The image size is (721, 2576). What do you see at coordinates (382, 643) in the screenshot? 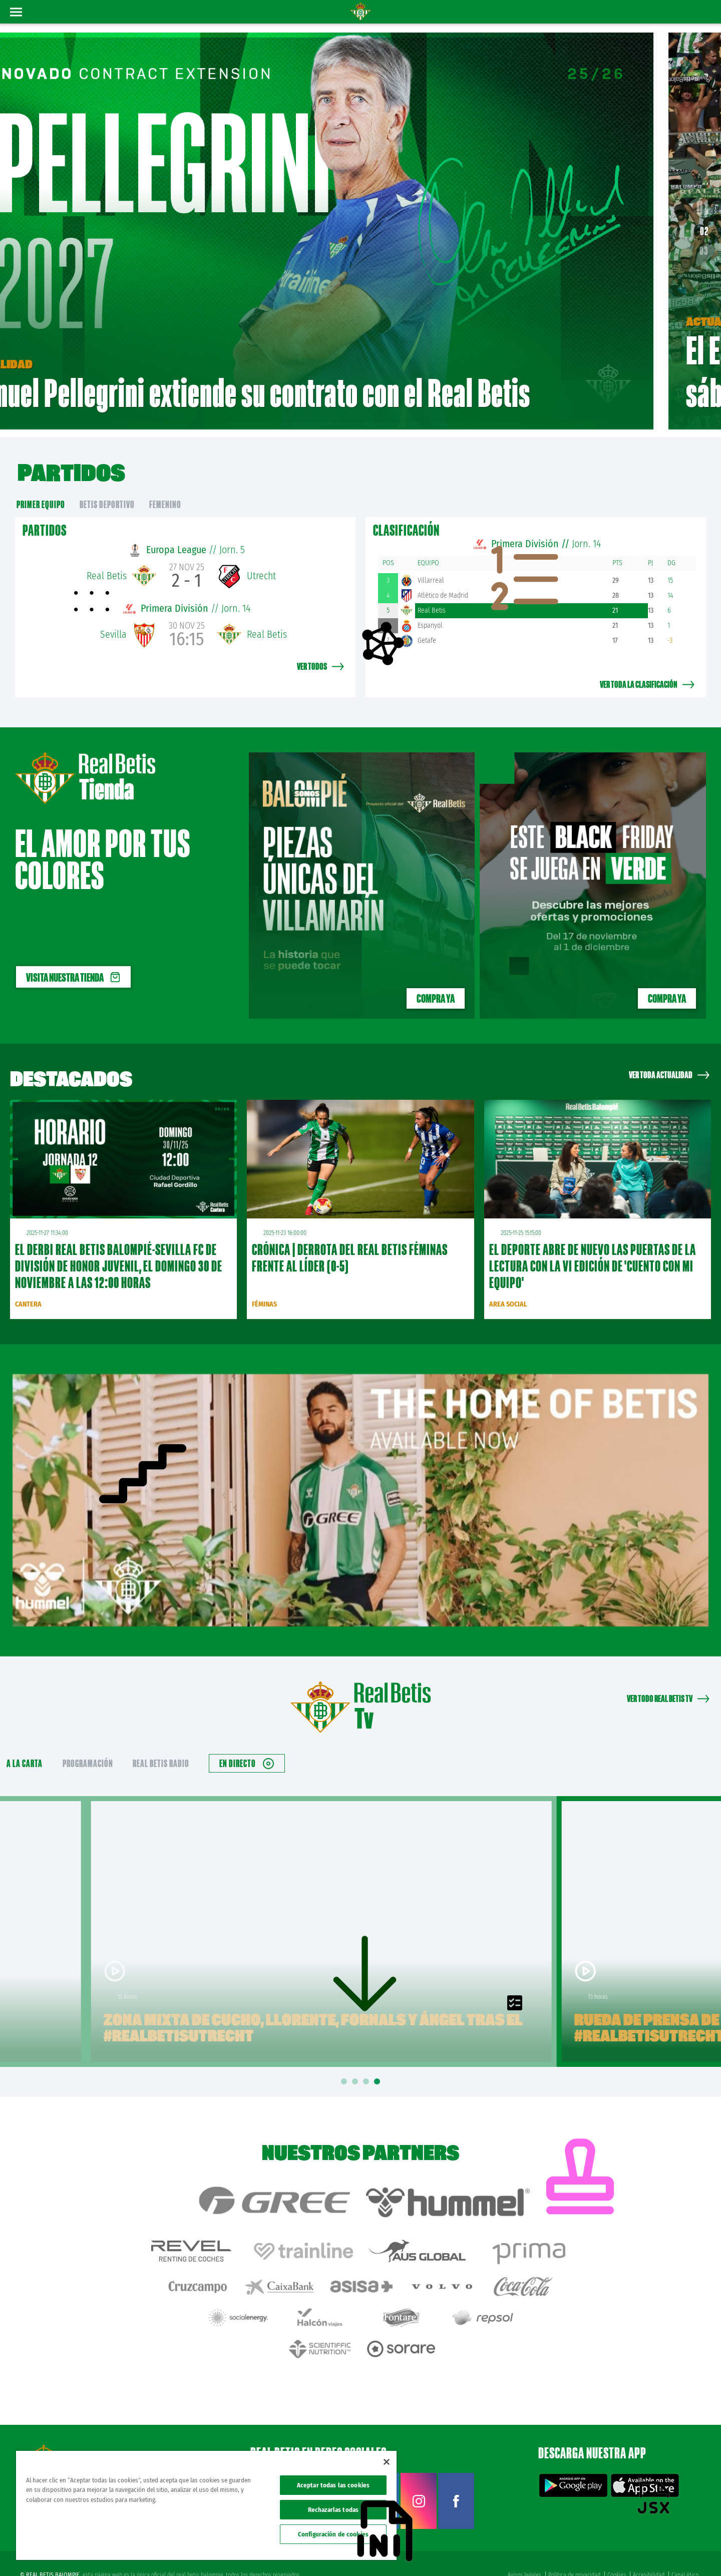
I see `connect to the fediverse network` at bounding box center [382, 643].